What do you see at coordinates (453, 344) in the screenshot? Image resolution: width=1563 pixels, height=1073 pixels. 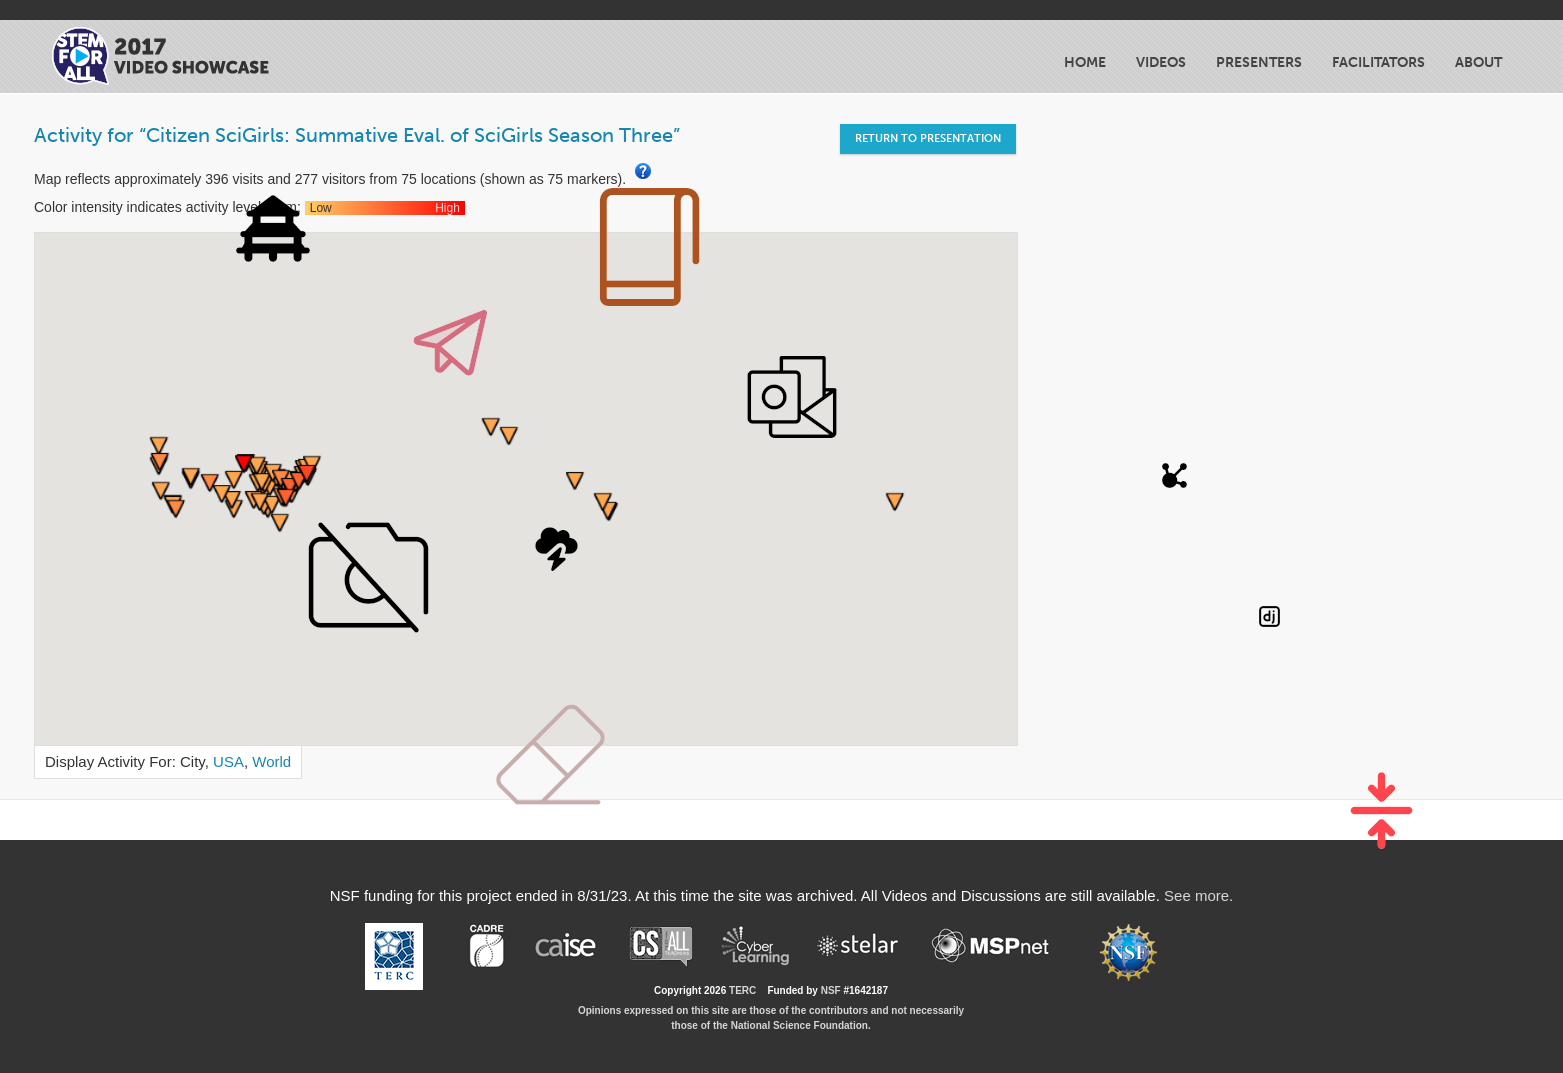 I see `open Telegram messaging app` at bounding box center [453, 344].